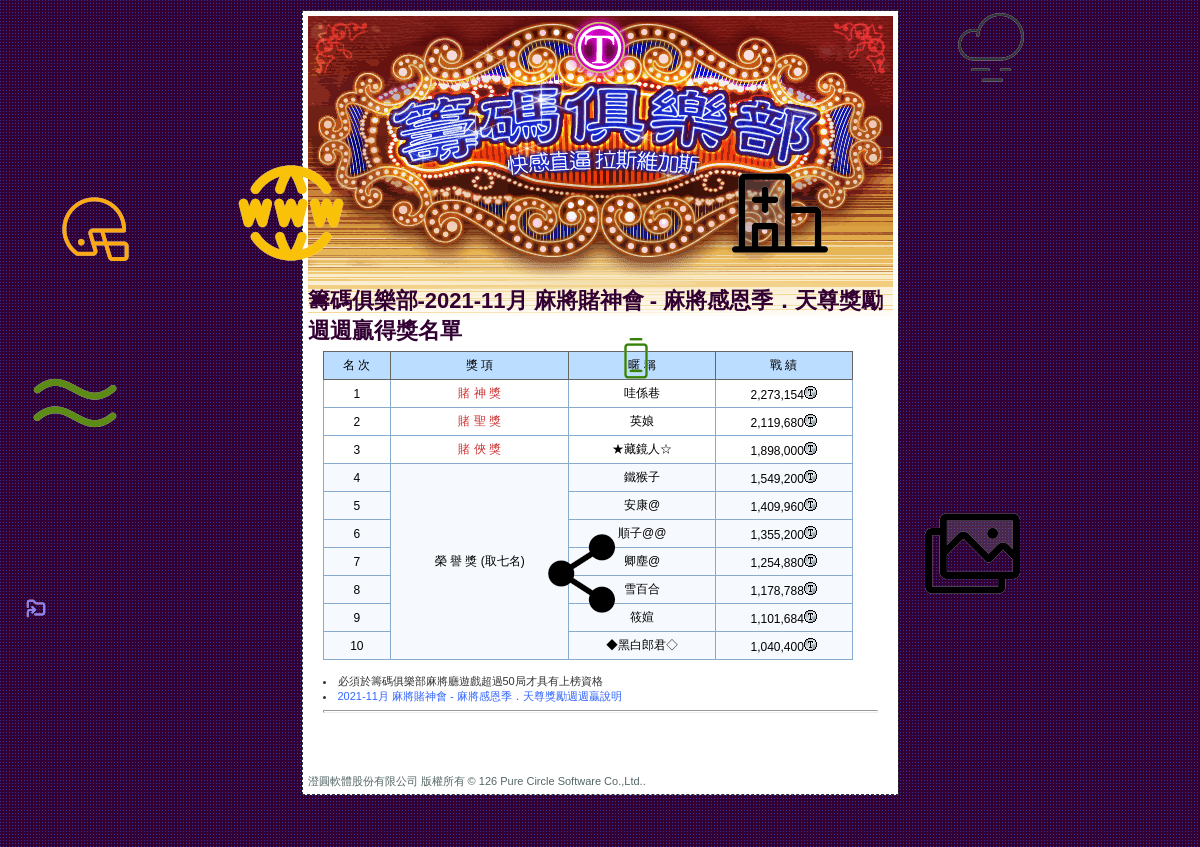 Image resolution: width=1200 pixels, height=847 pixels. What do you see at coordinates (36, 608) in the screenshot?
I see `create a symbolic link to this folder` at bounding box center [36, 608].